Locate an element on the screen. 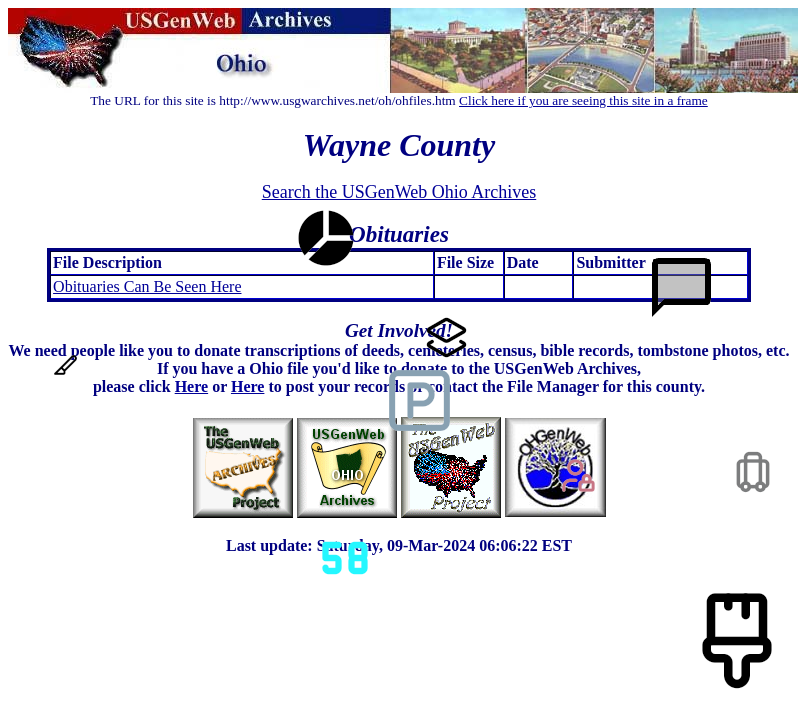 This screenshot has height=720, width=798. indicates item number 58 in a list or sequence is located at coordinates (345, 558).